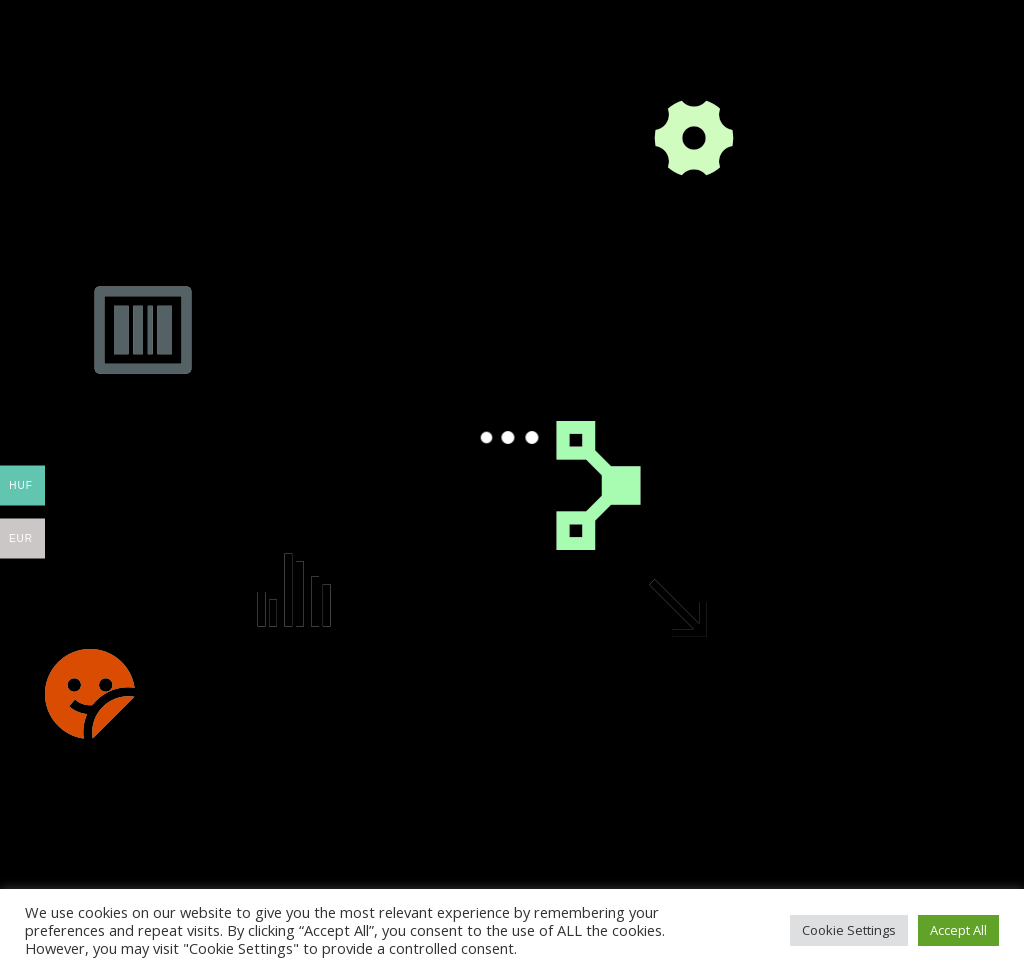 The image size is (1024, 971). Describe the element at coordinates (296, 592) in the screenshot. I see `view grouped bar chart data` at that location.